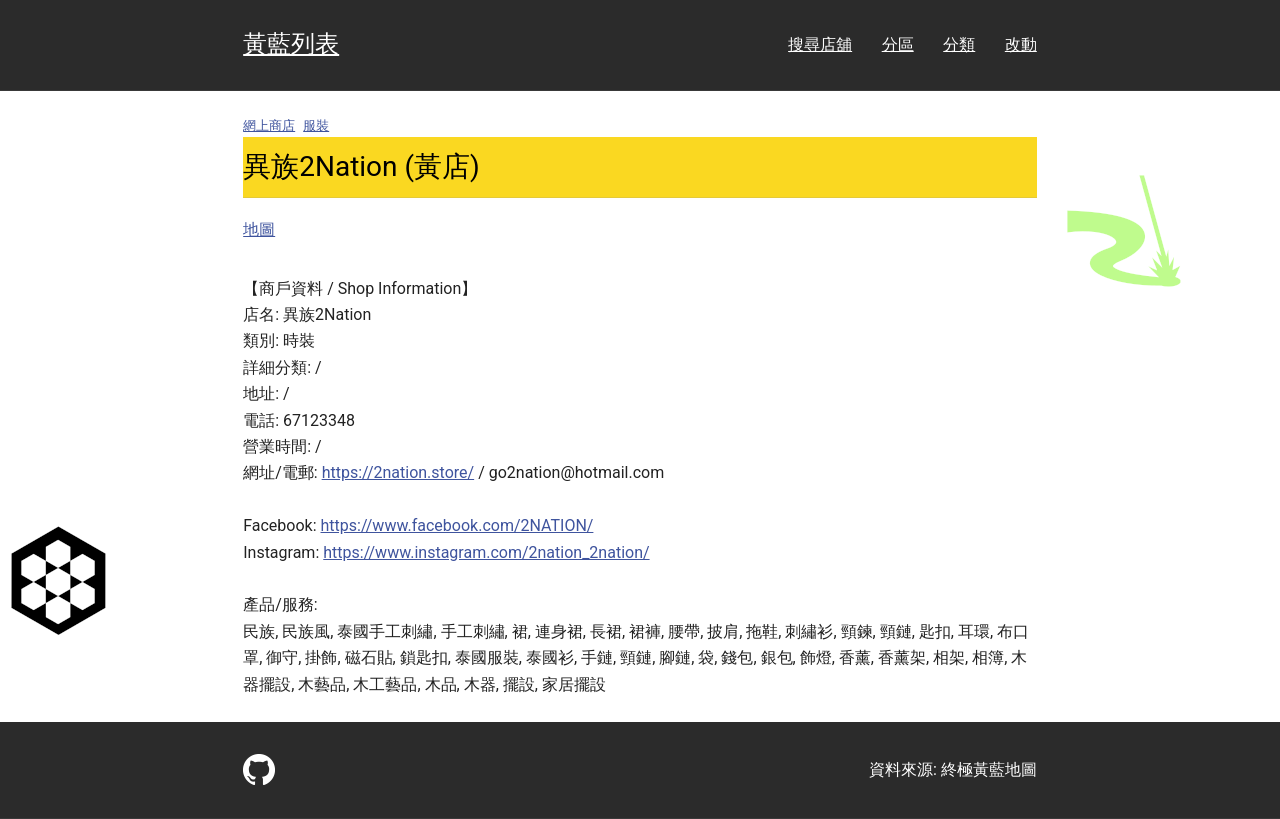  I want to click on access hive or colony management features, so click(59, 580).